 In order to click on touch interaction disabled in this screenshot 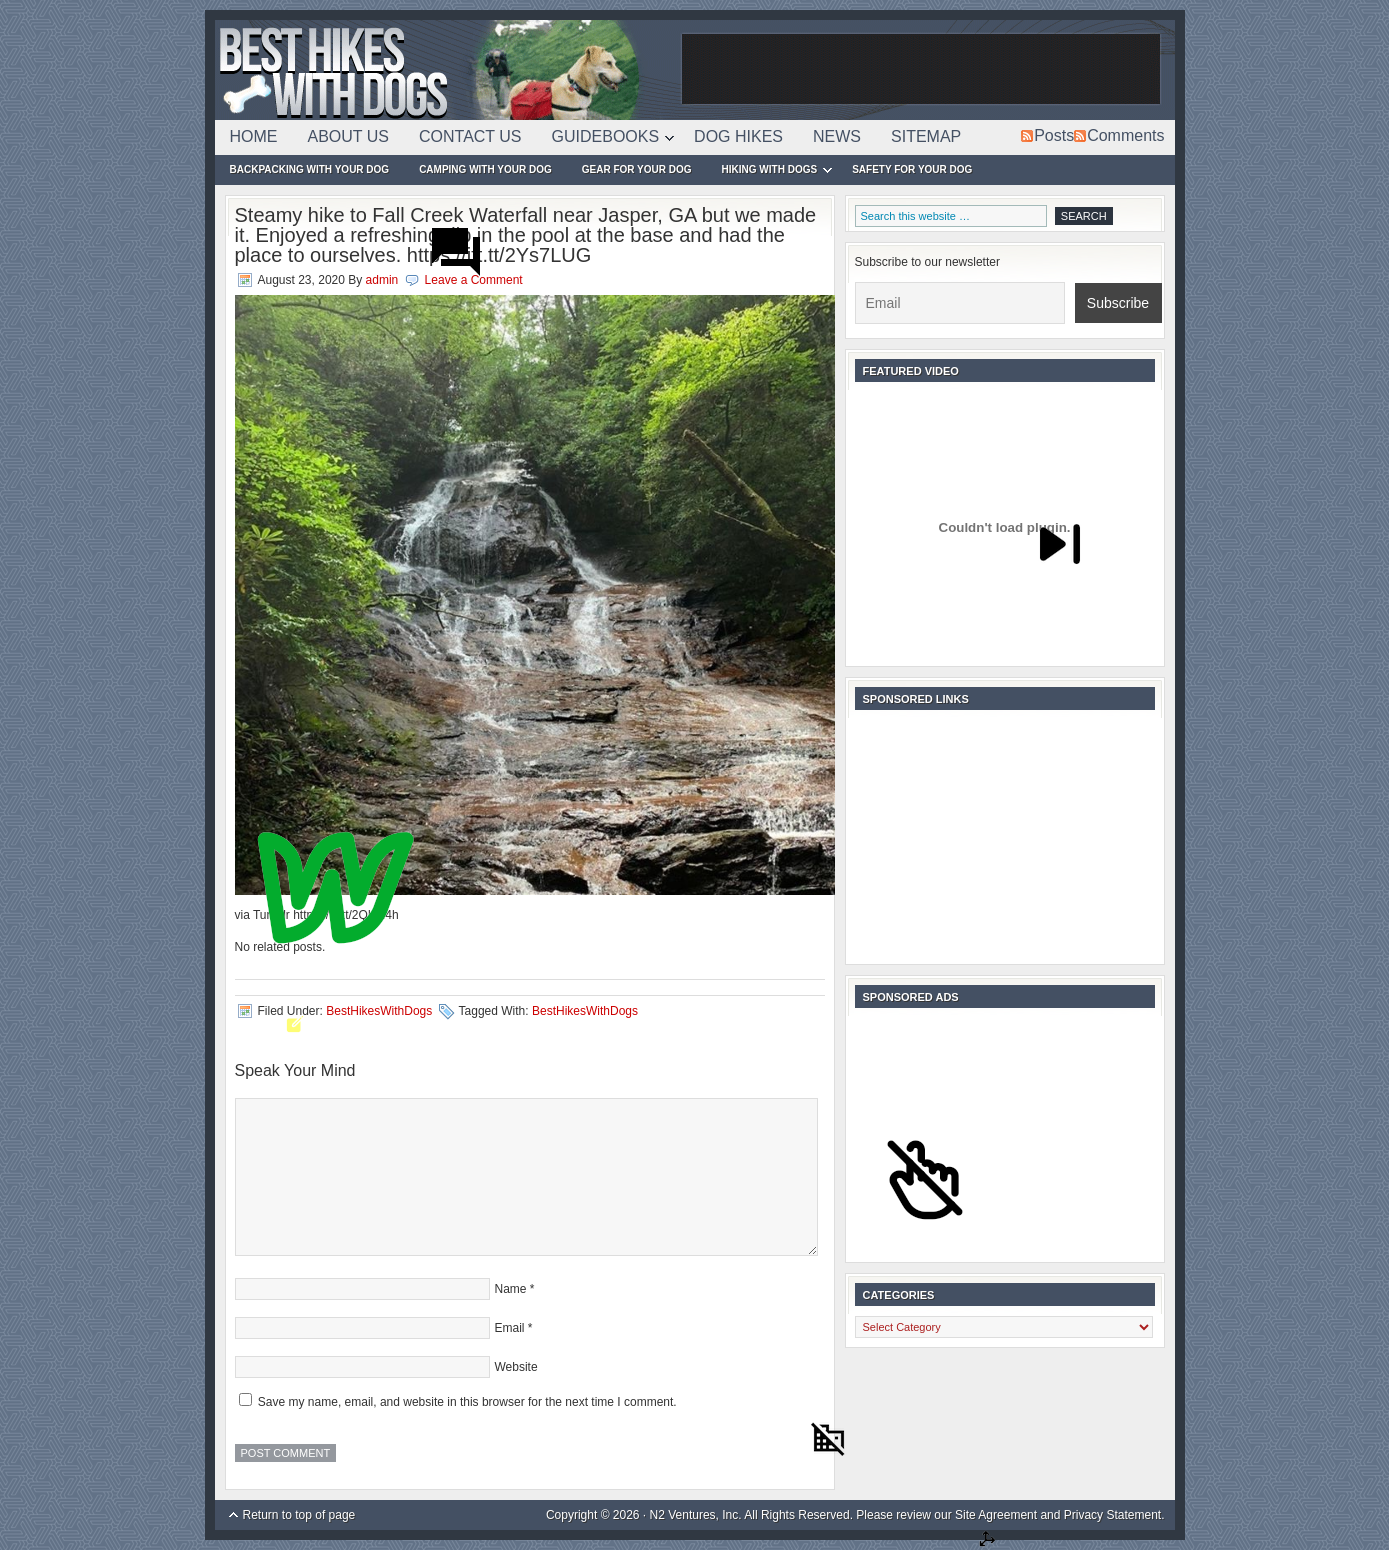, I will do `click(925, 1178)`.